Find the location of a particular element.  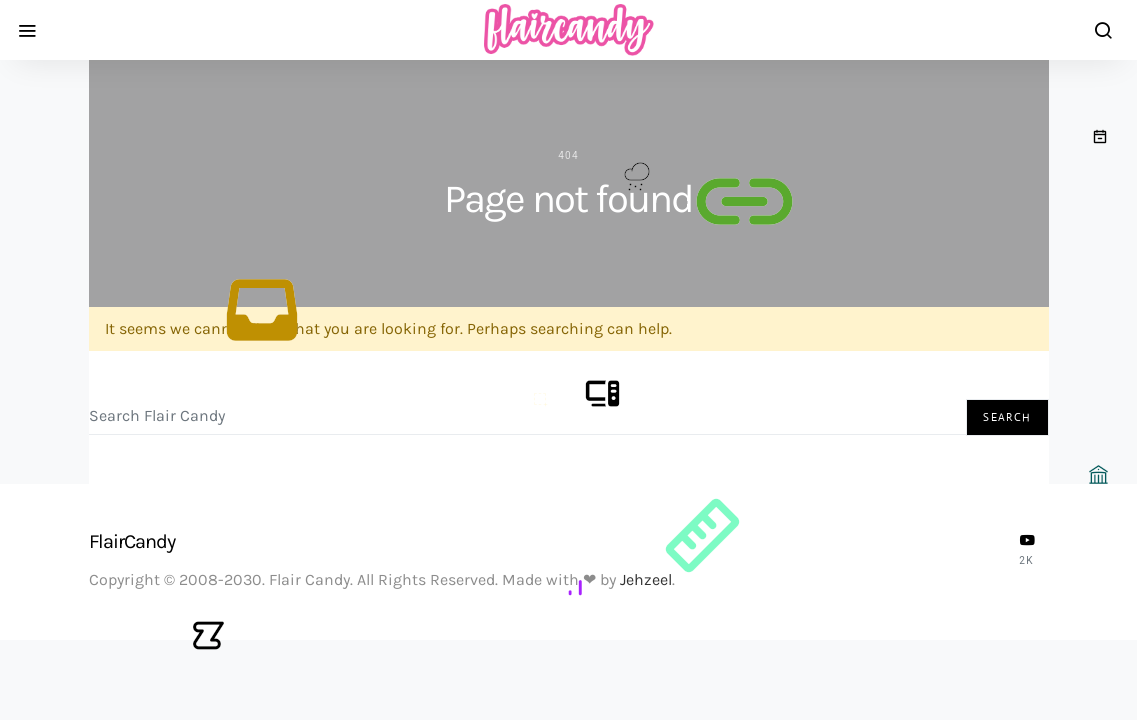

copy link to clipboard is located at coordinates (744, 201).